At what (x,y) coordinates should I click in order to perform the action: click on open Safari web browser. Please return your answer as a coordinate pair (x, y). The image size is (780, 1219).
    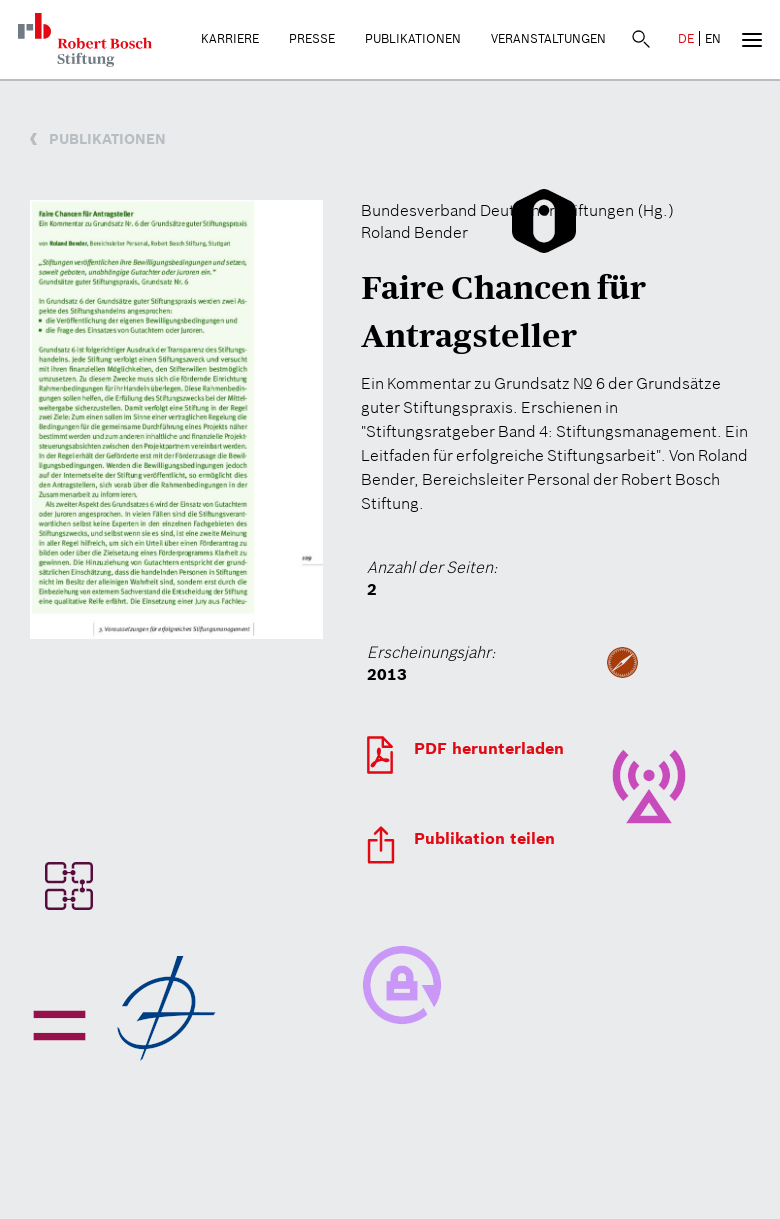
    Looking at the image, I should click on (622, 662).